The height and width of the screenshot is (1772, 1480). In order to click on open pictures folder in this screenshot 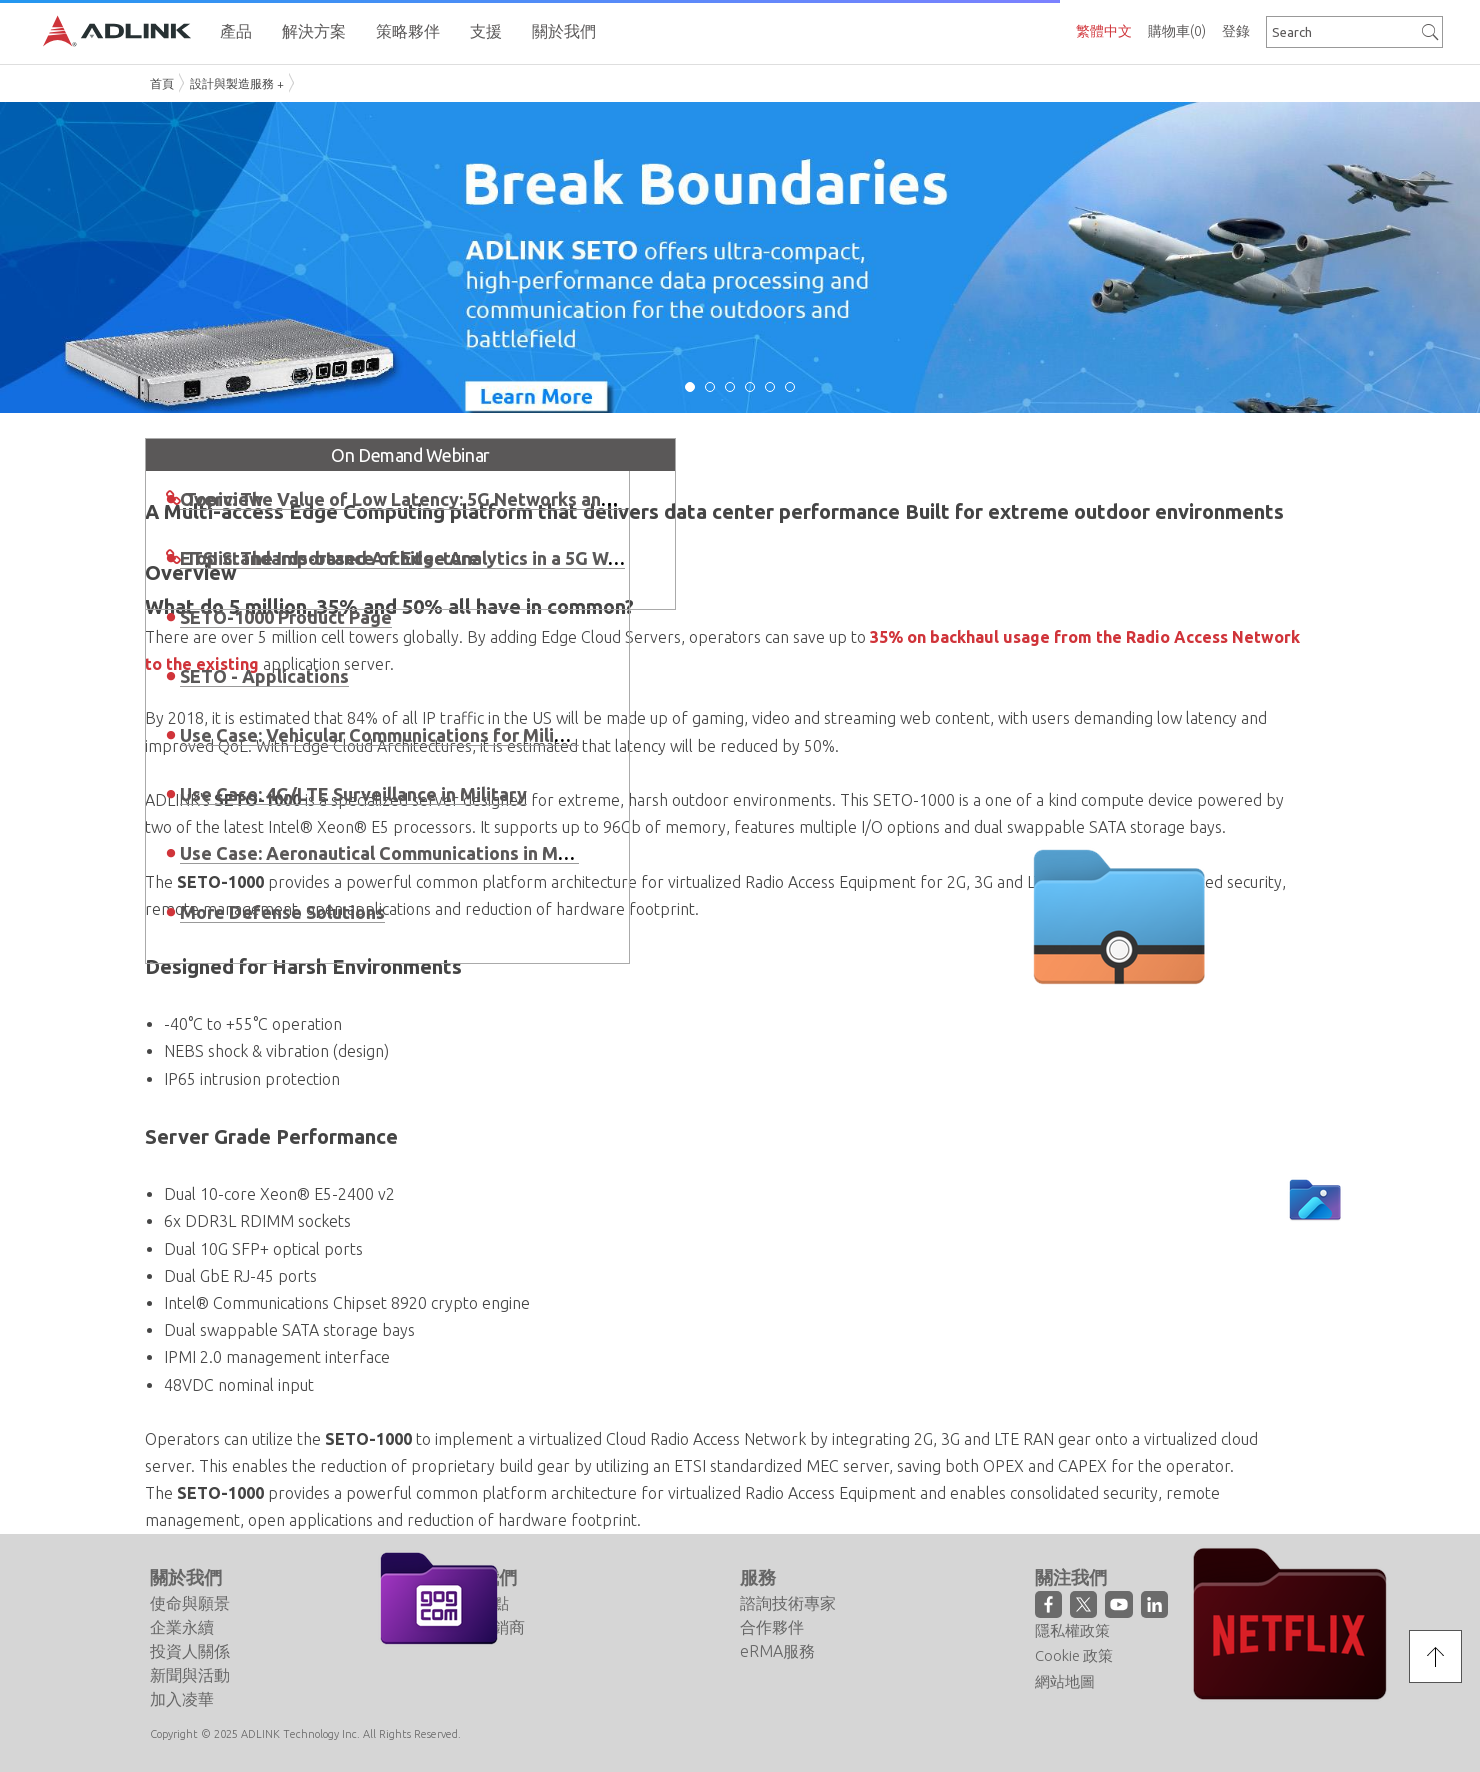, I will do `click(1315, 1201)`.